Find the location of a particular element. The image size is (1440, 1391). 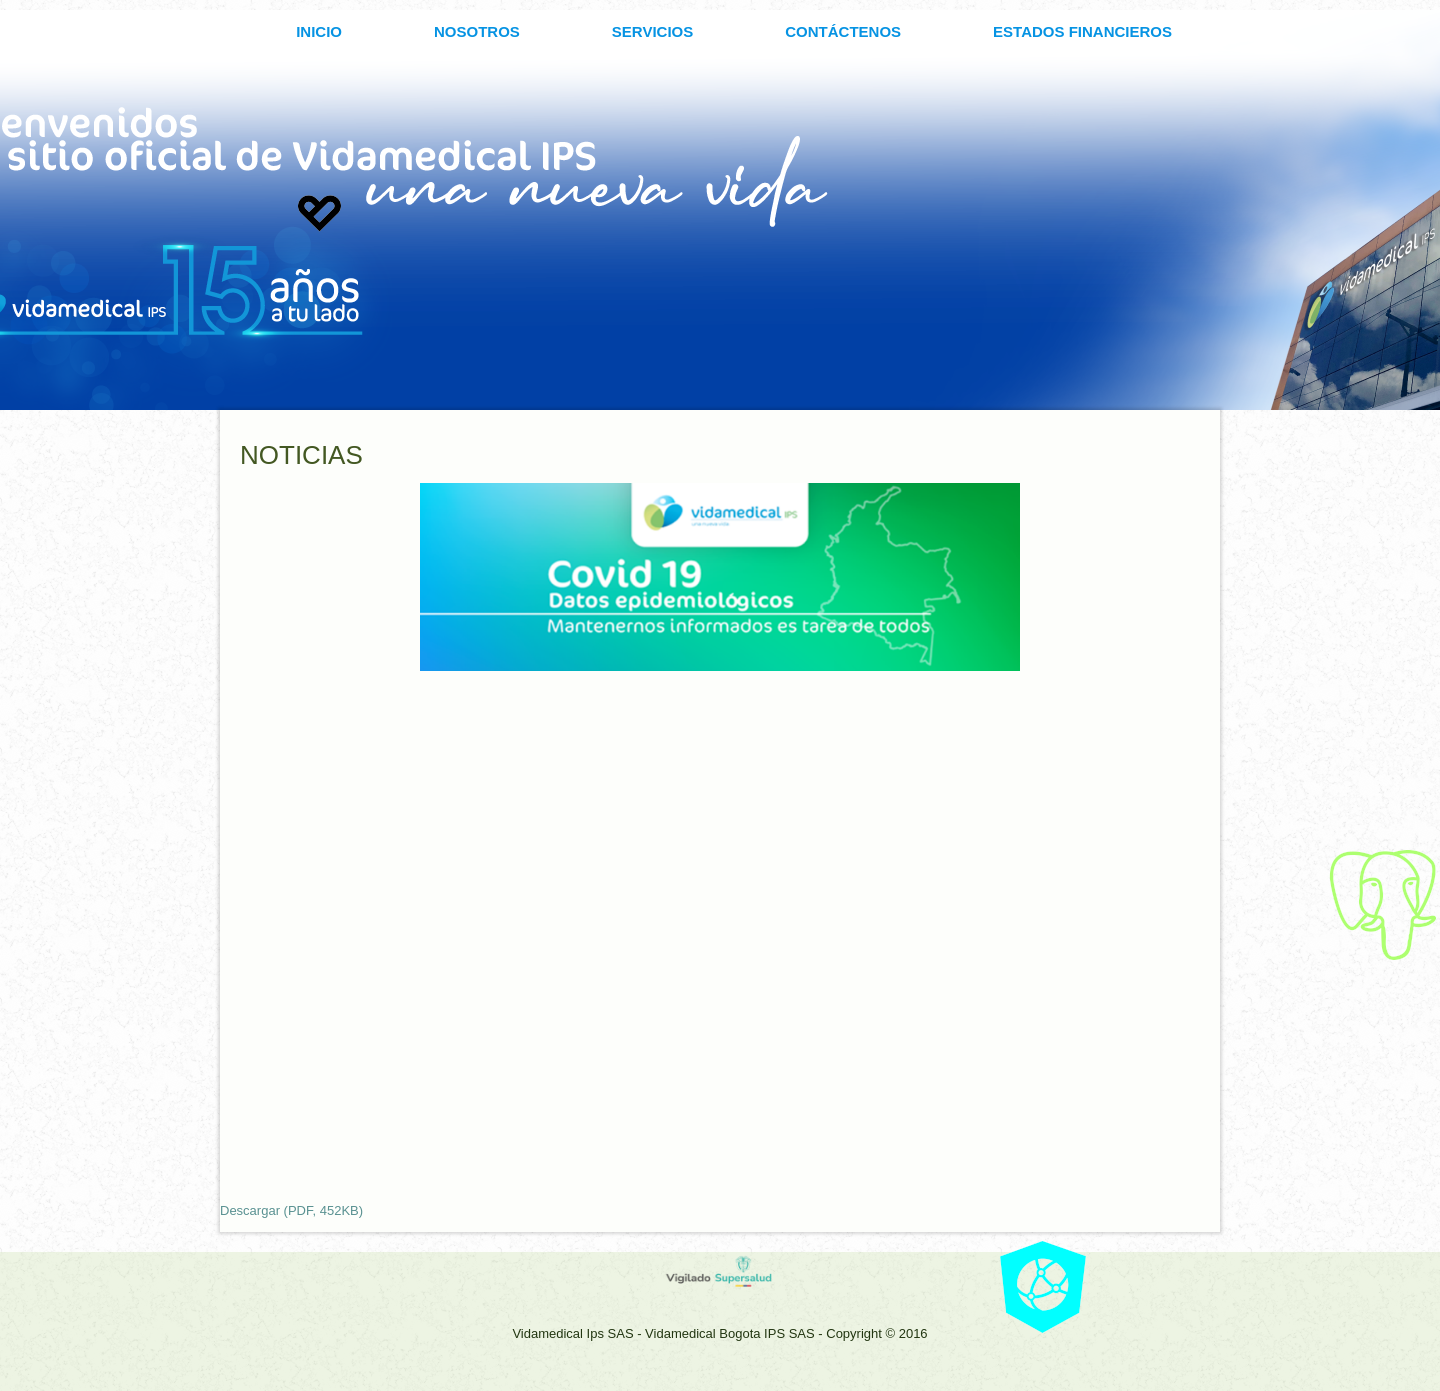

open Google Fit app is located at coordinates (319, 213).